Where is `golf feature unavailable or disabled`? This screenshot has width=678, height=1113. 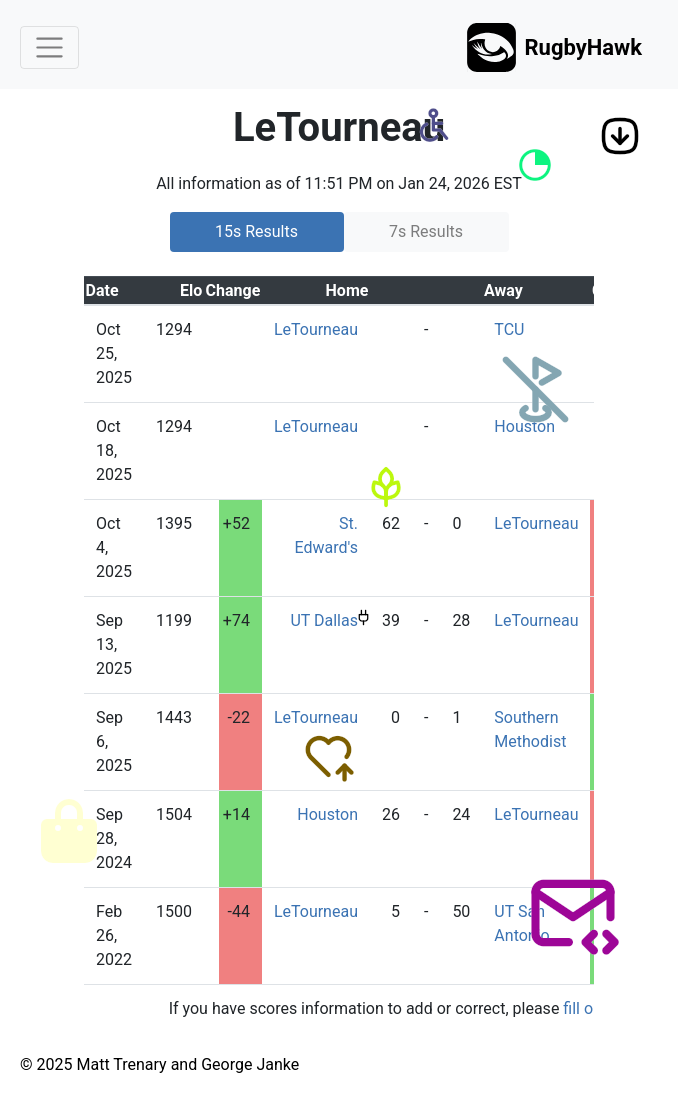 golf feature unavailable or disabled is located at coordinates (535, 389).